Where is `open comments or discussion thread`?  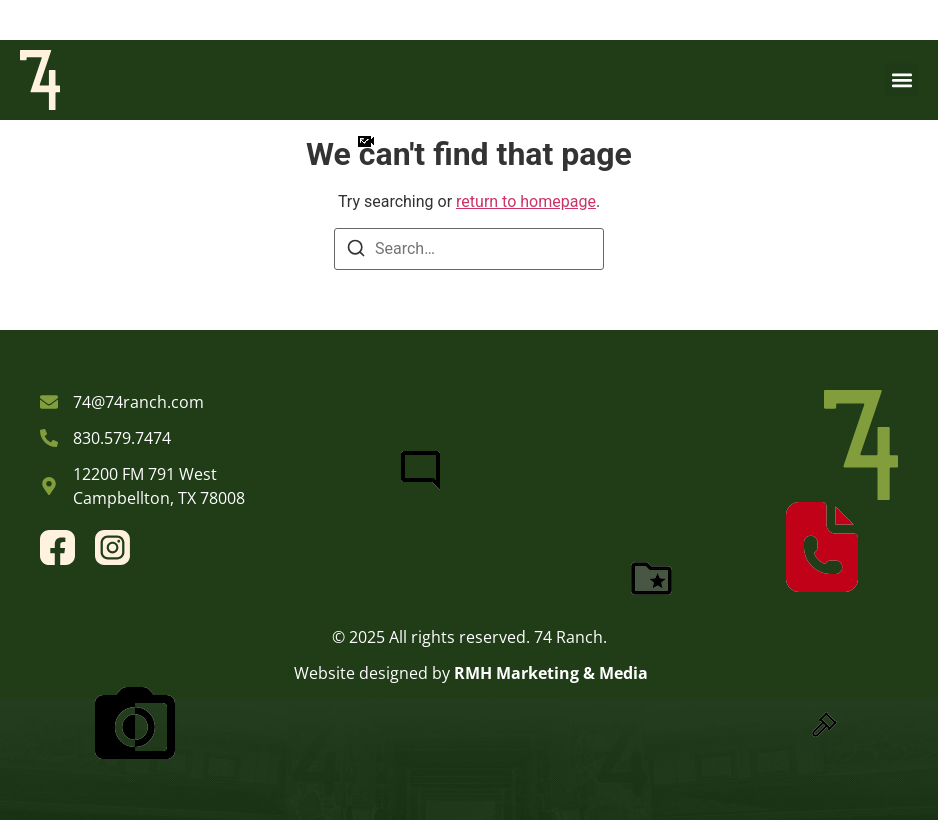
open comments or discussion thread is located at coordinates (420, 470).